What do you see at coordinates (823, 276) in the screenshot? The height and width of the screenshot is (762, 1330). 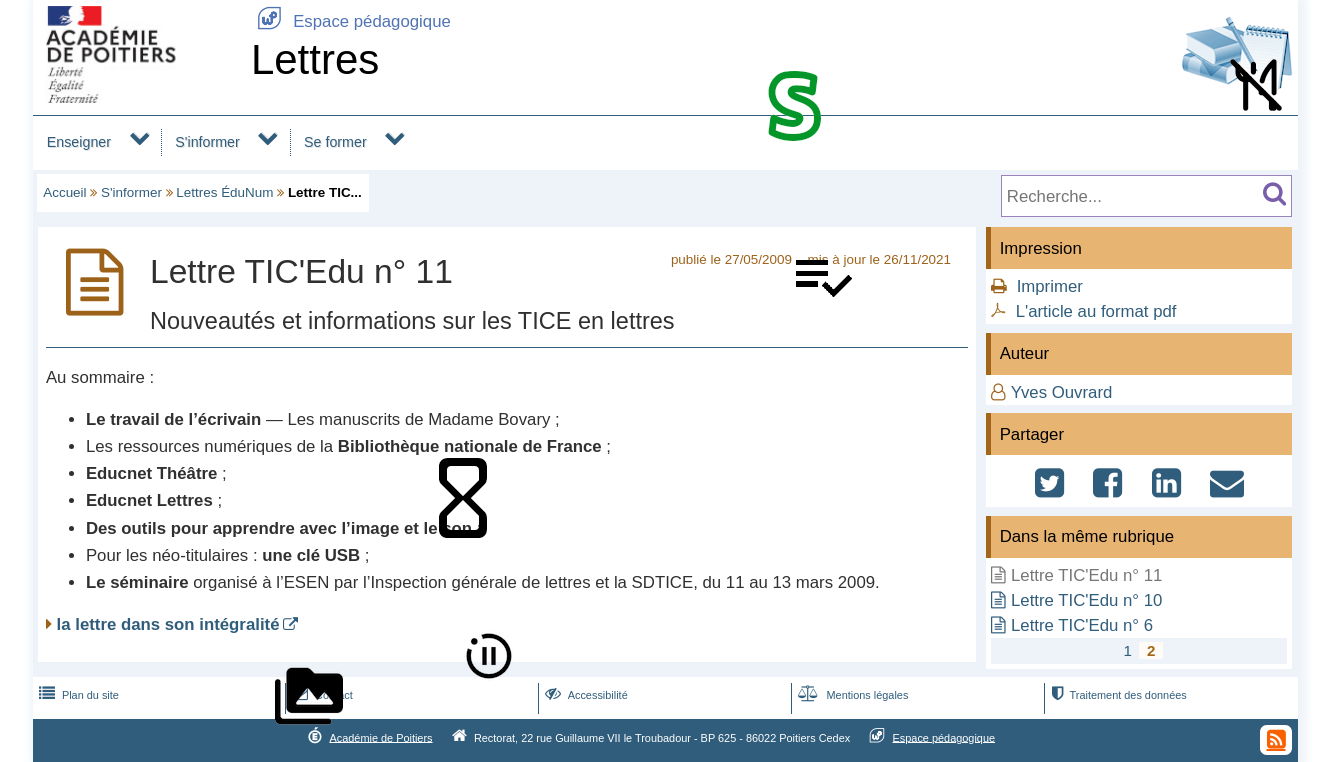 I see `item successfully added to playlist` at bounding box center [823, 276].